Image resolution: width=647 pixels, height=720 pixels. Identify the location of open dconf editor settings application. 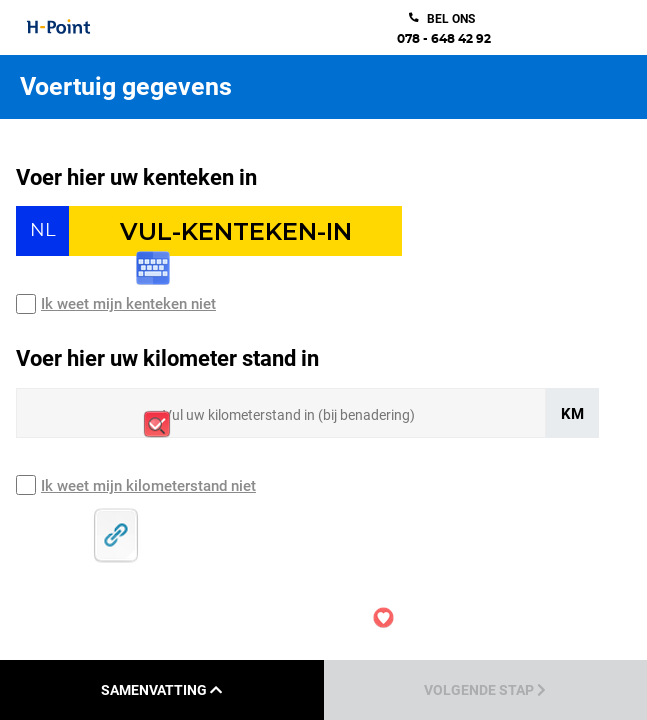
(157, 424).